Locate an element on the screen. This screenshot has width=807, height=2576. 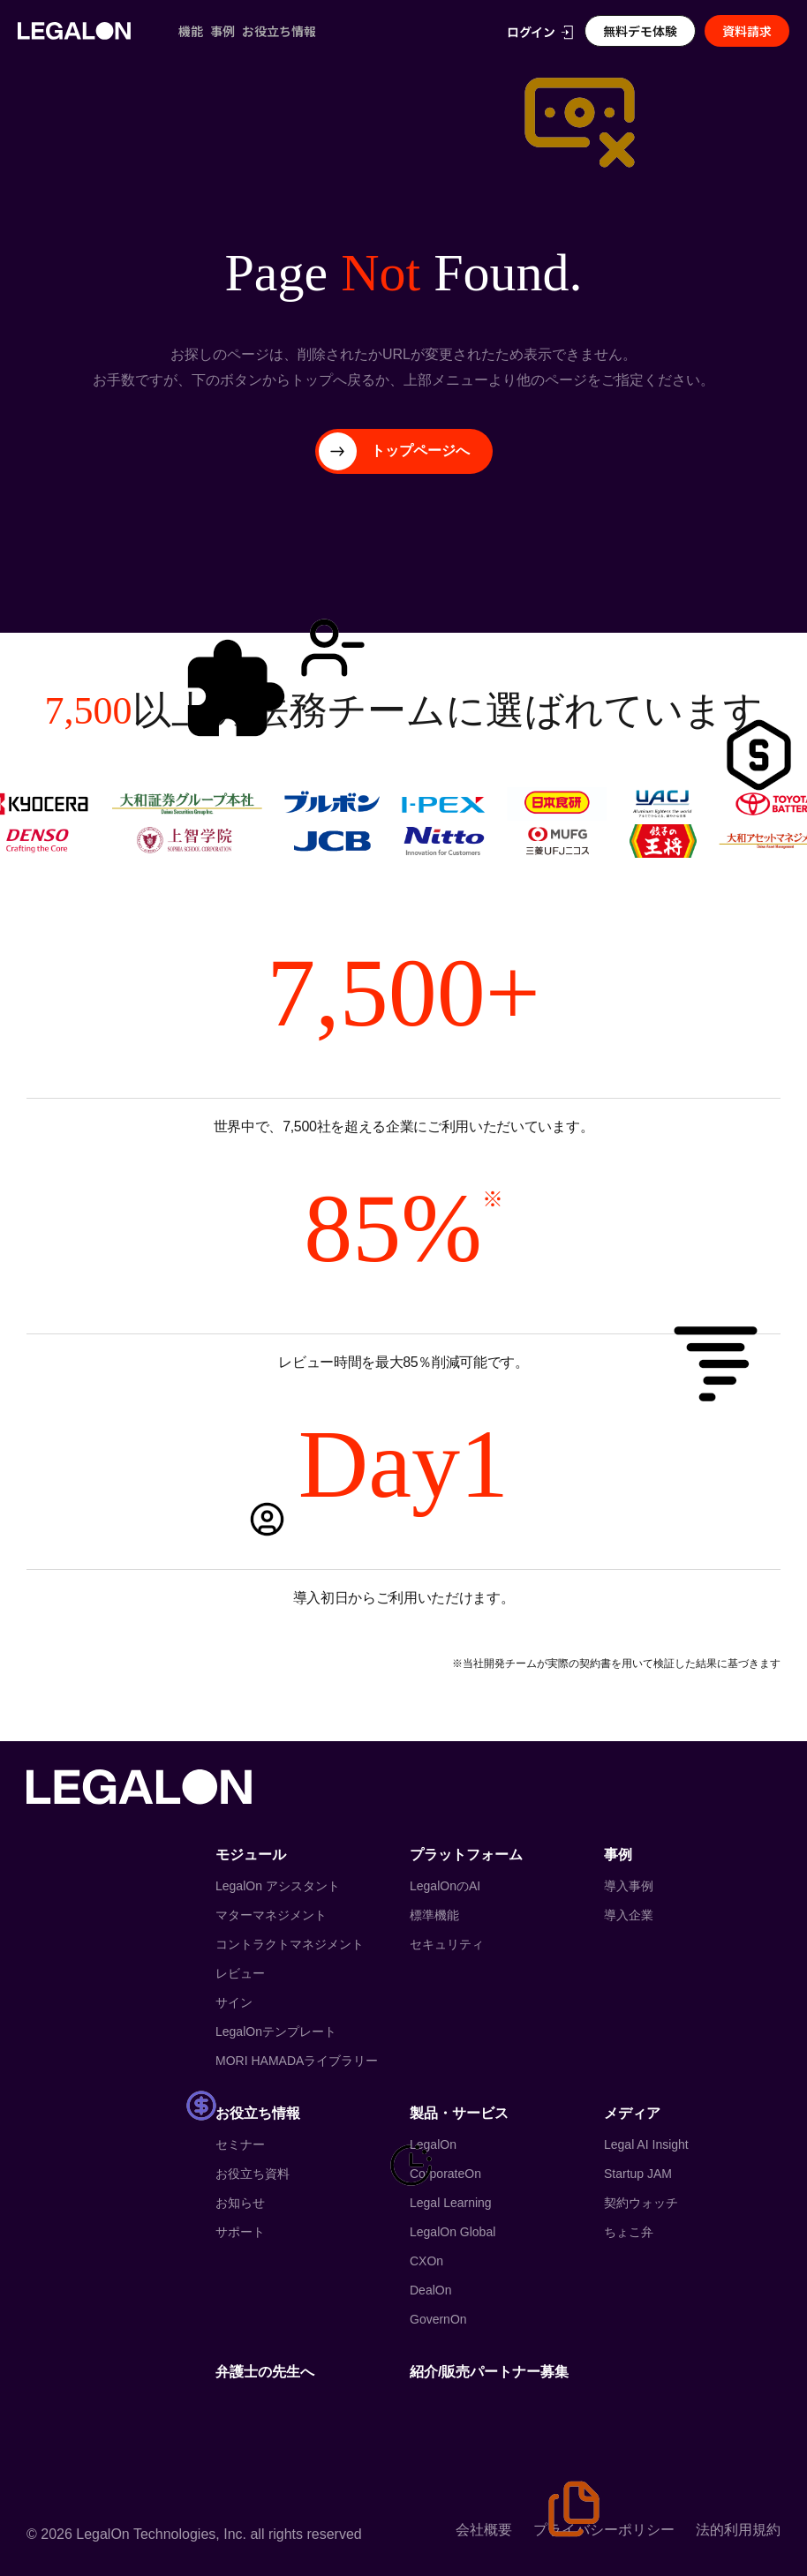
manage browser extensions is located at coordinates (236, 687).